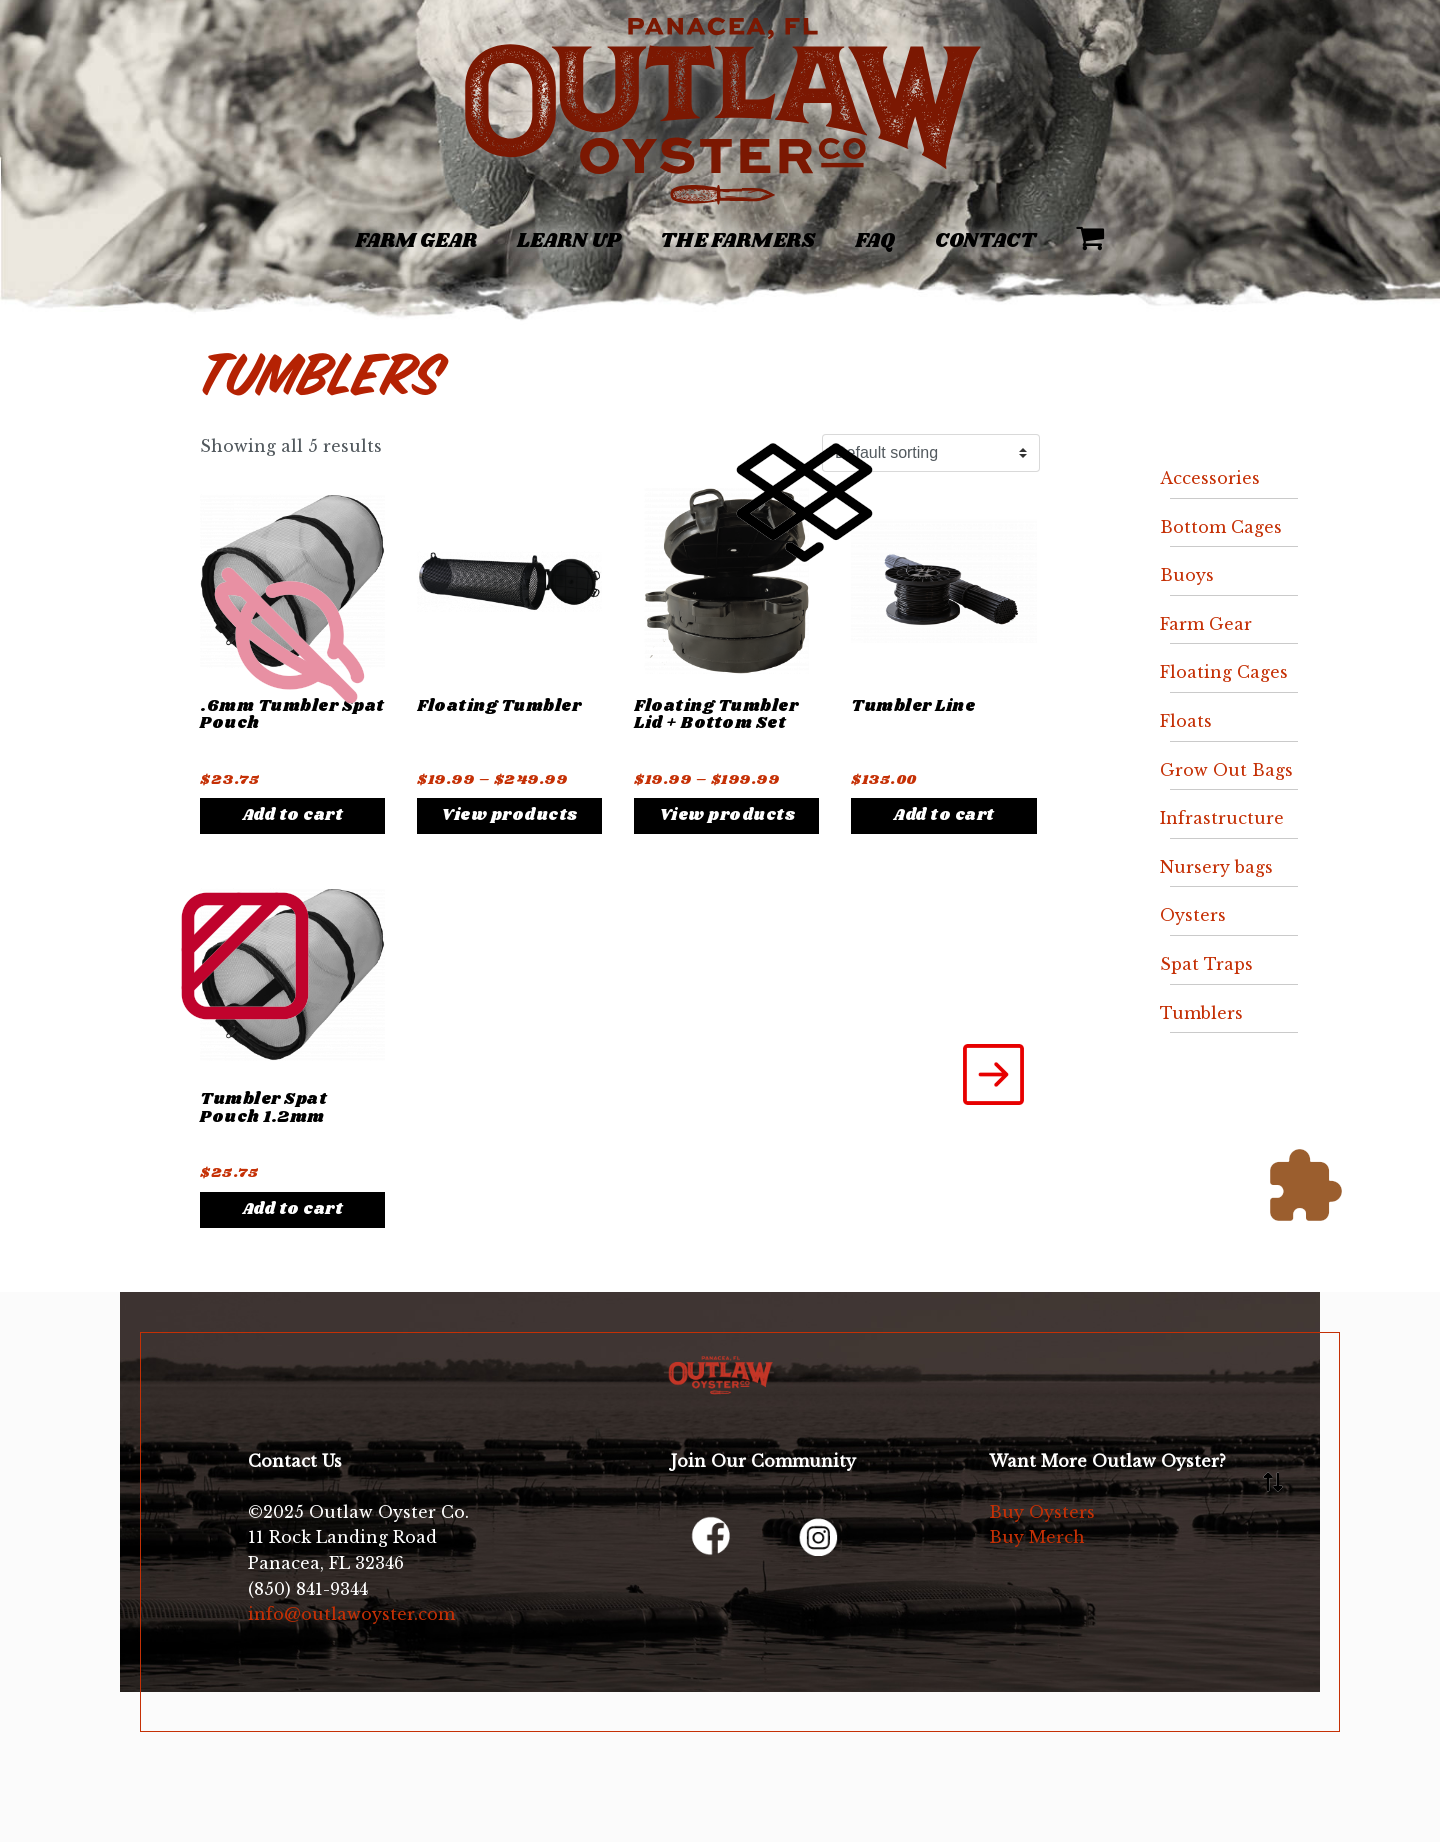 This screenshot has width=1440, height=1842. What do you see at coordinates (1306, 1185) in the screenshot?
I see `access browser extensions or add-ons` at bounding box center [1306, 1185].